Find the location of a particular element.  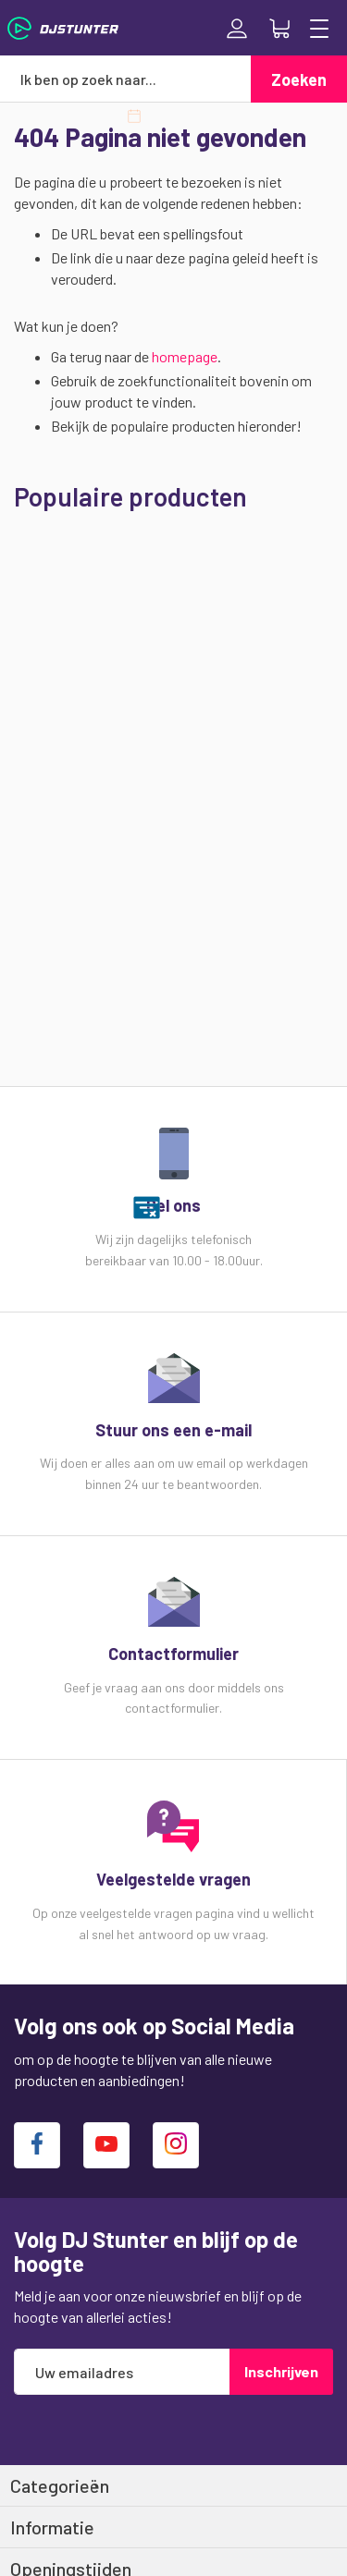

clear all active filters is located at coordinates (146, 1207).